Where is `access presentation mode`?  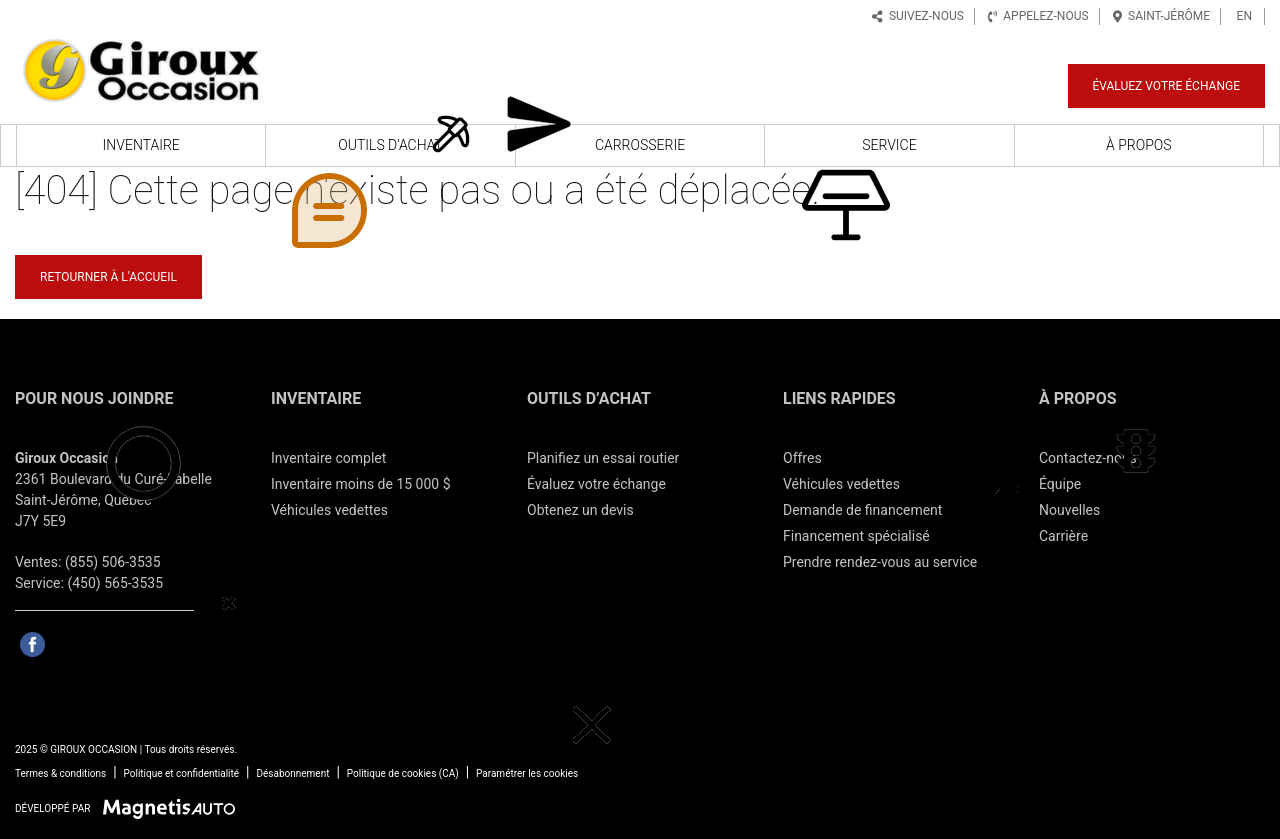 access presentation mode is located at coordinates (846, 205).